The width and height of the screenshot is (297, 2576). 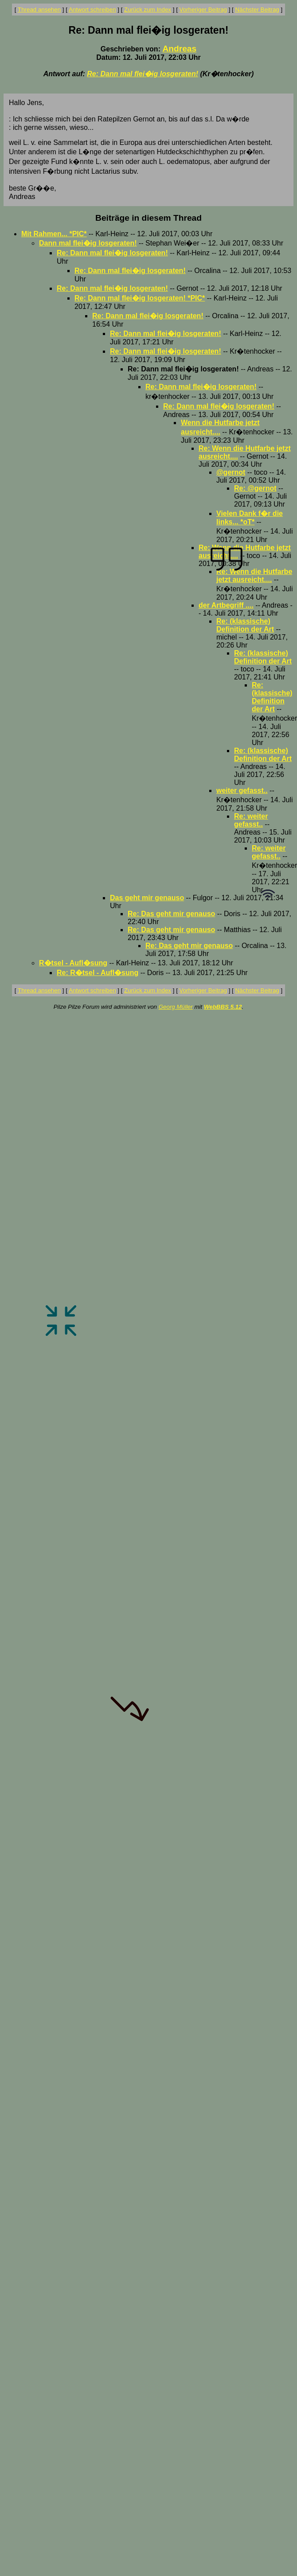 What do you see at coordinates (268, 895) in the screenshot?
I see `indicates active wifi connection` at bounding box center [268, 895].